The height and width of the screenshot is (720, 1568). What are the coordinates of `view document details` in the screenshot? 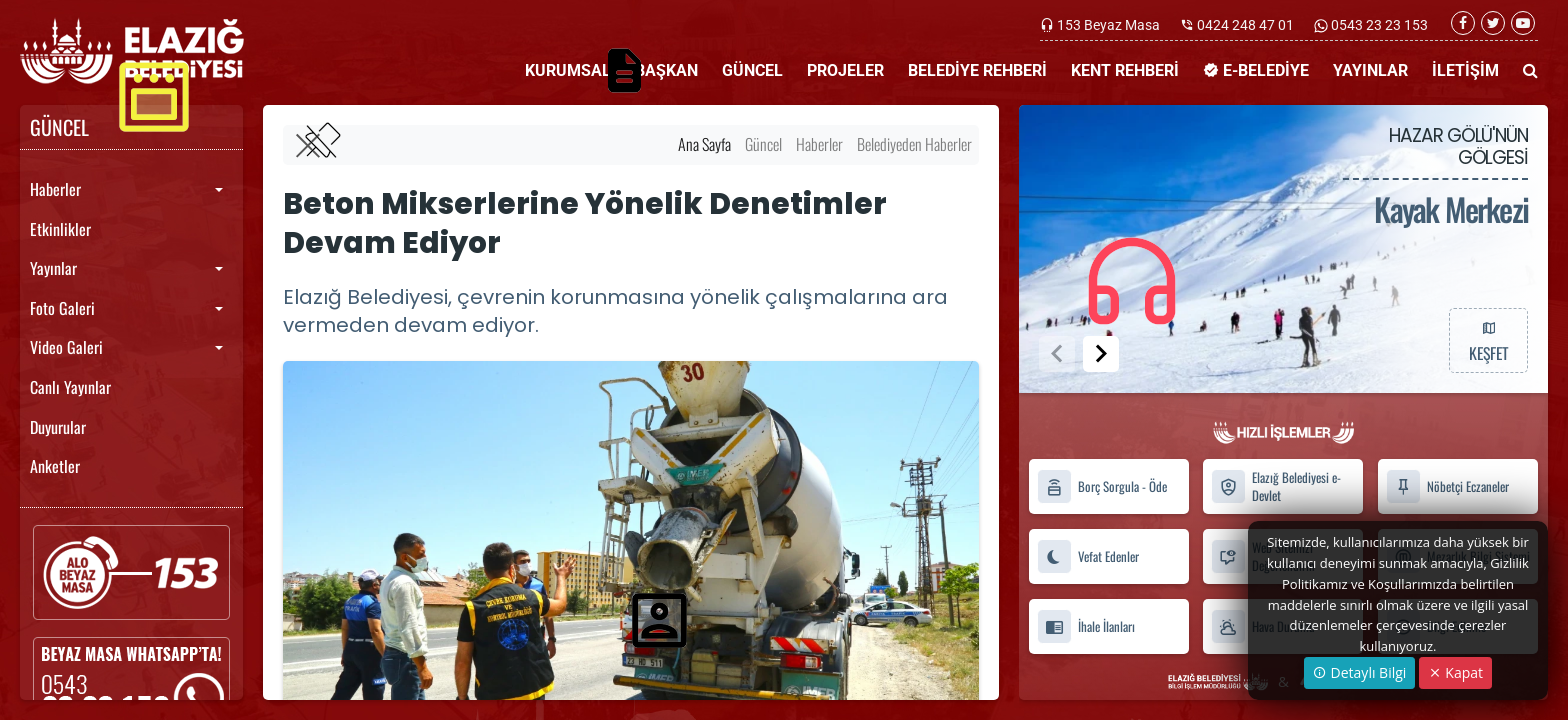 It's located at (624, 70).